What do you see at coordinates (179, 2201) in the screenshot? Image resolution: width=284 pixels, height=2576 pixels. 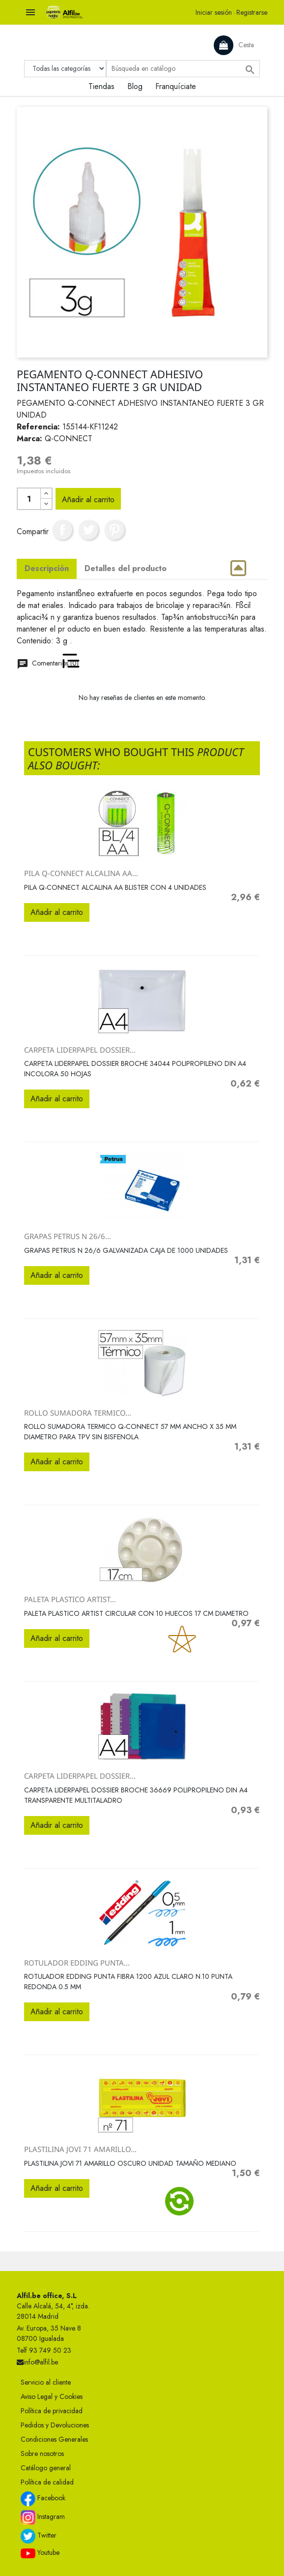 I see `reopen a closed issue` at bounding box center [179, 2201].